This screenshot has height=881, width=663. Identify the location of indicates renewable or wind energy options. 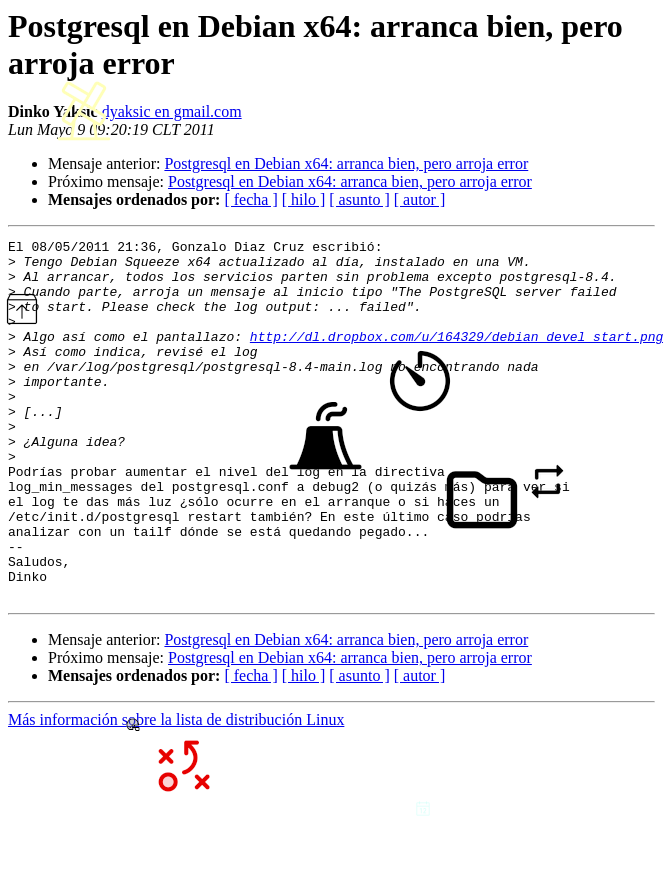
(84, 112).